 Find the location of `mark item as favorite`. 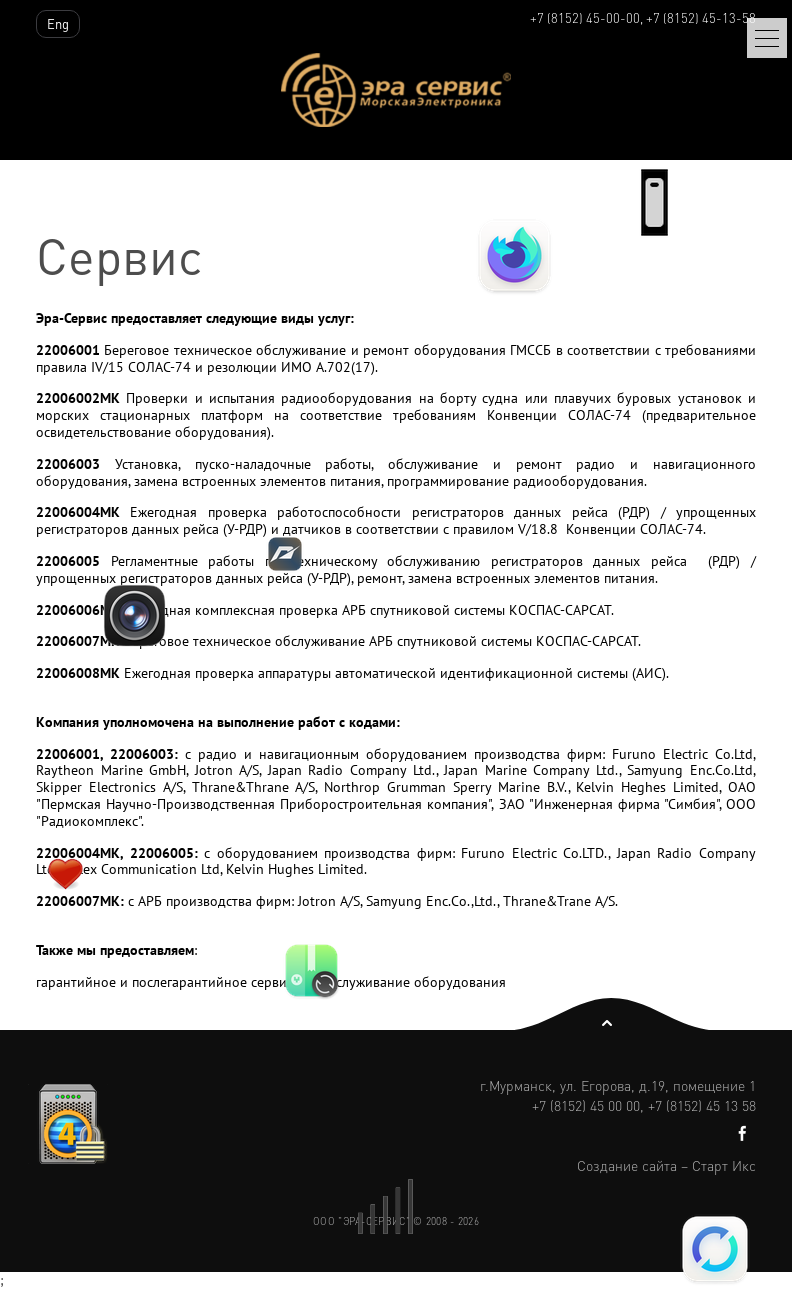

mark item as favorite is located at coordinates (65, 874).